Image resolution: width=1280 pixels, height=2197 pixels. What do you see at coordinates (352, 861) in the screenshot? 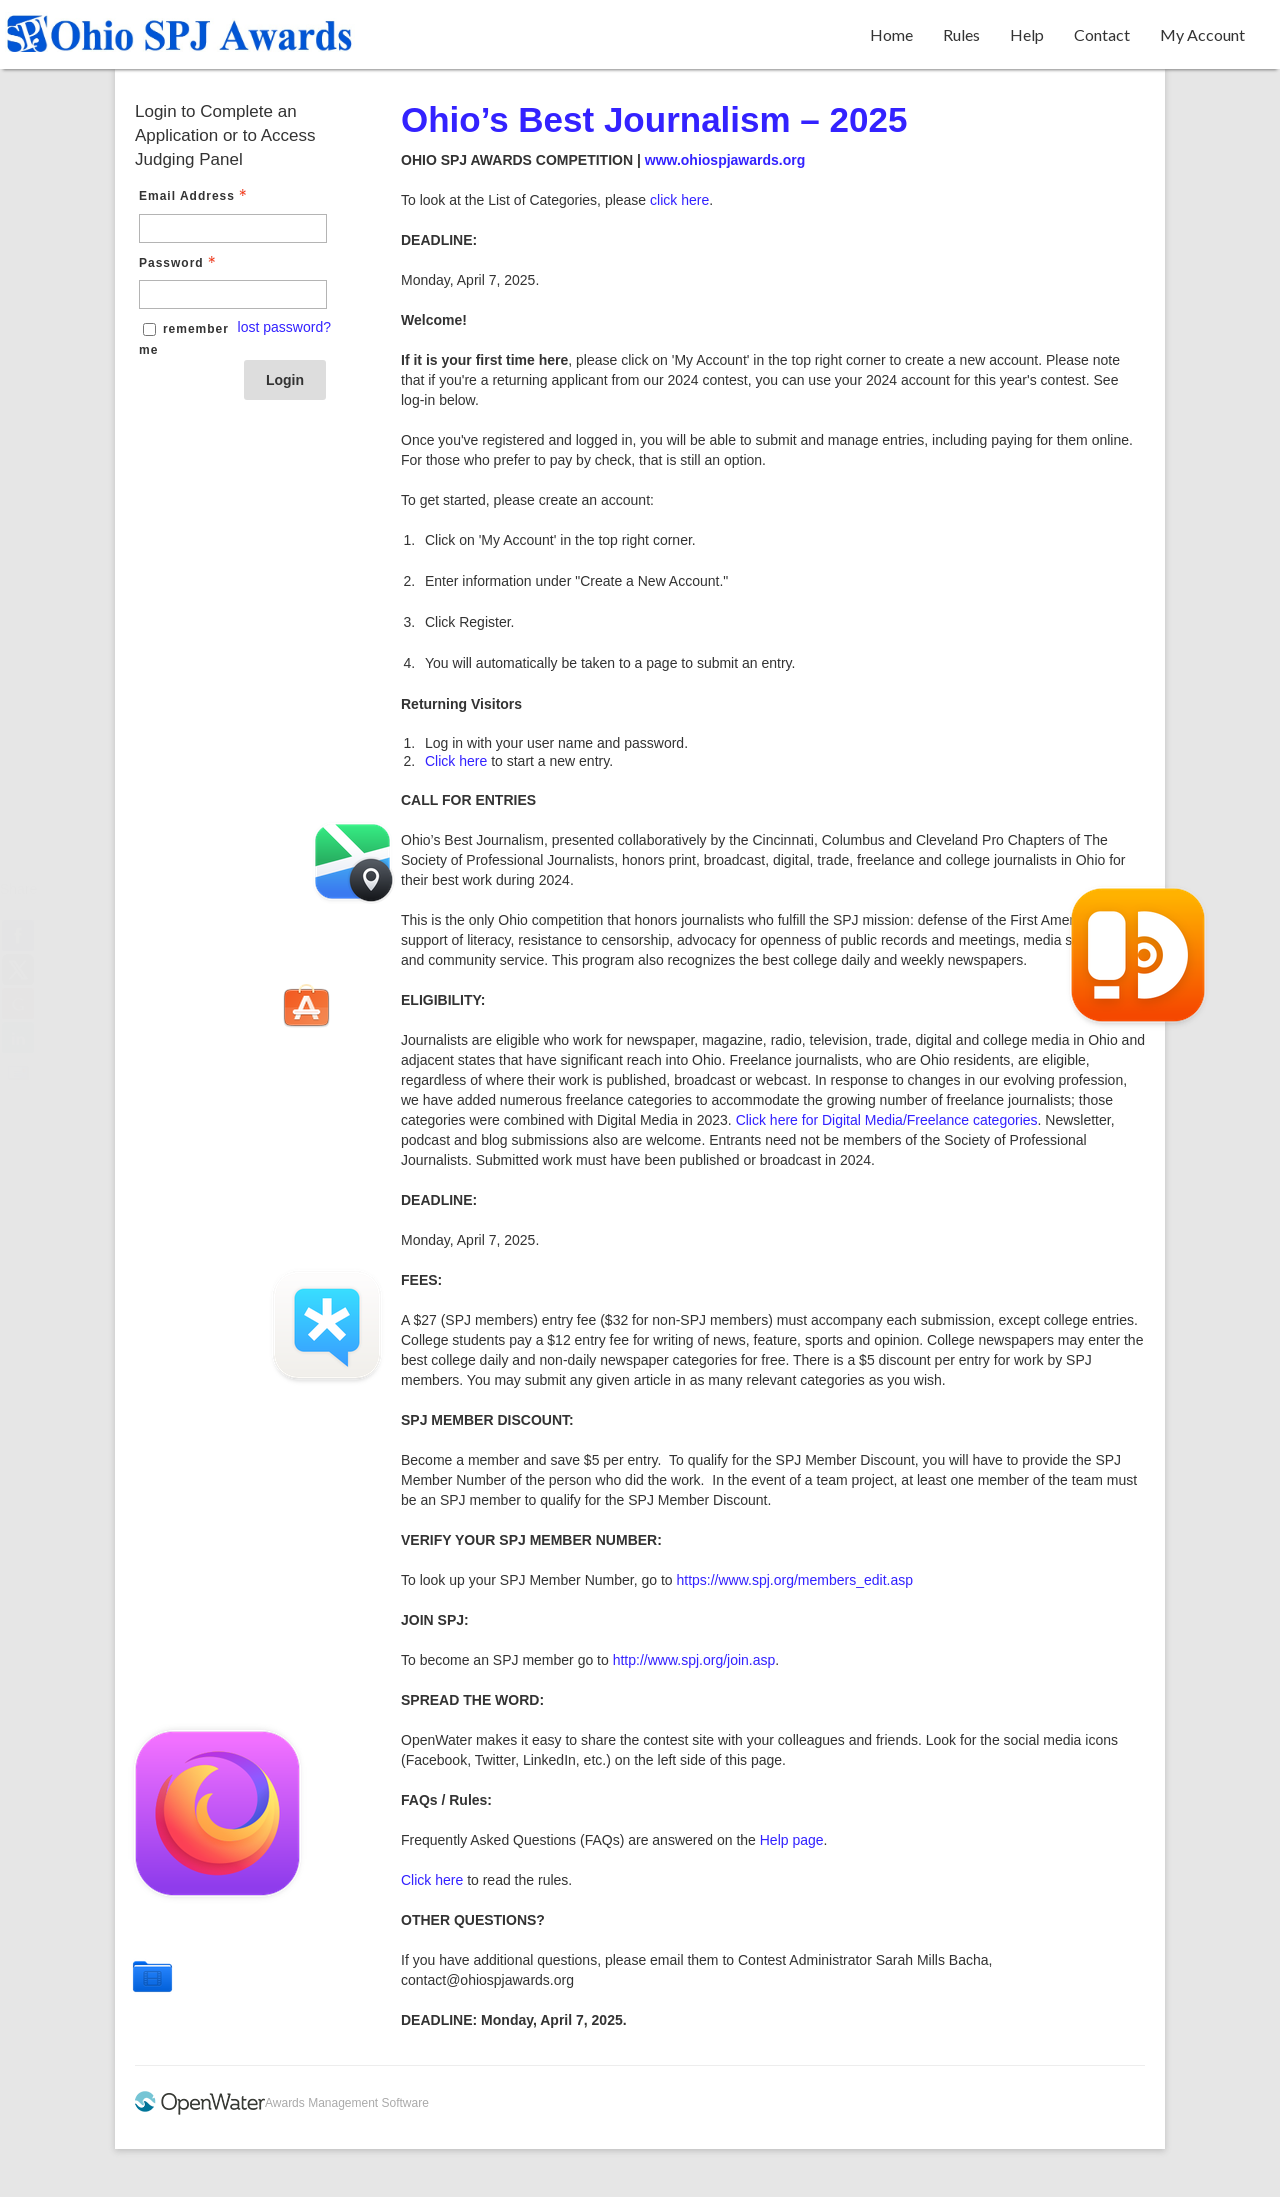
I see `open Google Maps` at bounding box center [352, 861].